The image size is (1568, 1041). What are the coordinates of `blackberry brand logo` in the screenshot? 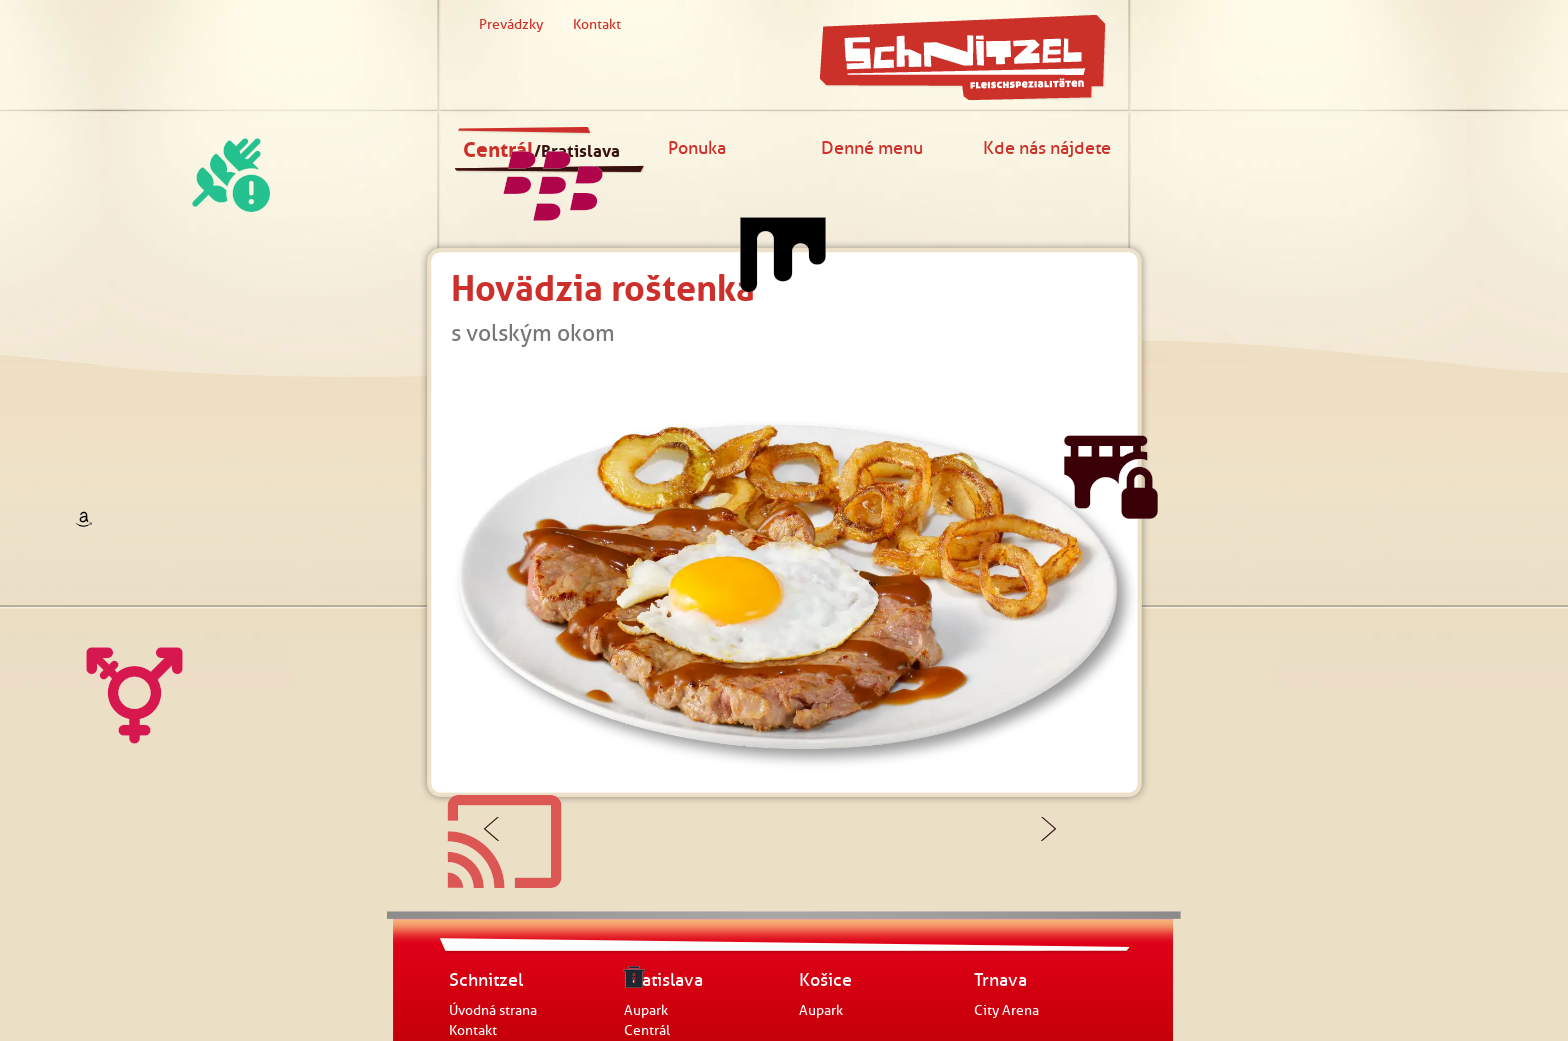 It's located at (553, 186).